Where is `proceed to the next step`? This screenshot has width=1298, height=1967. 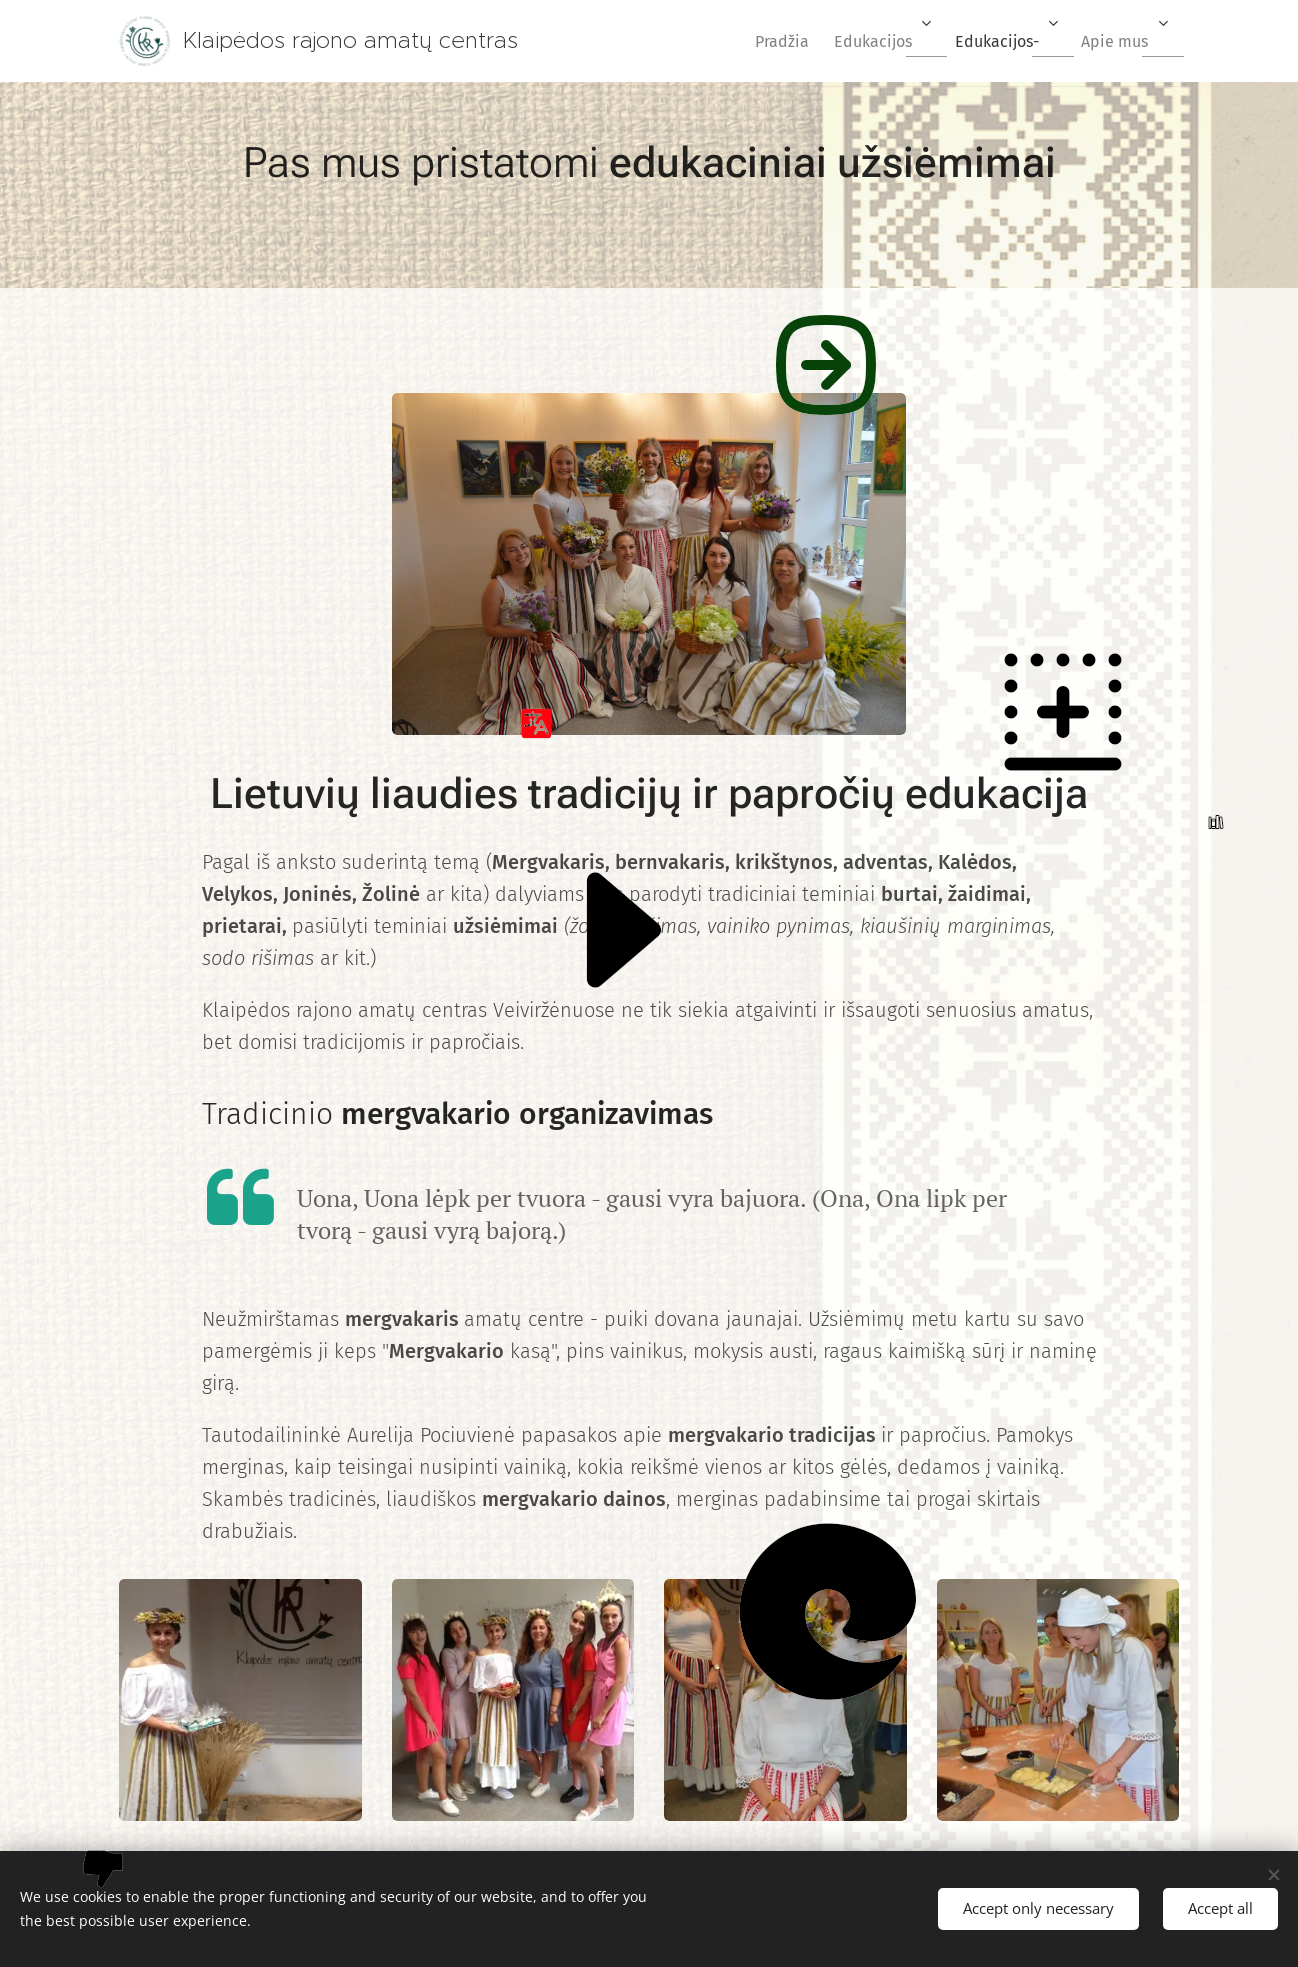 proceed to the next step is located at coordinates (826, 365).